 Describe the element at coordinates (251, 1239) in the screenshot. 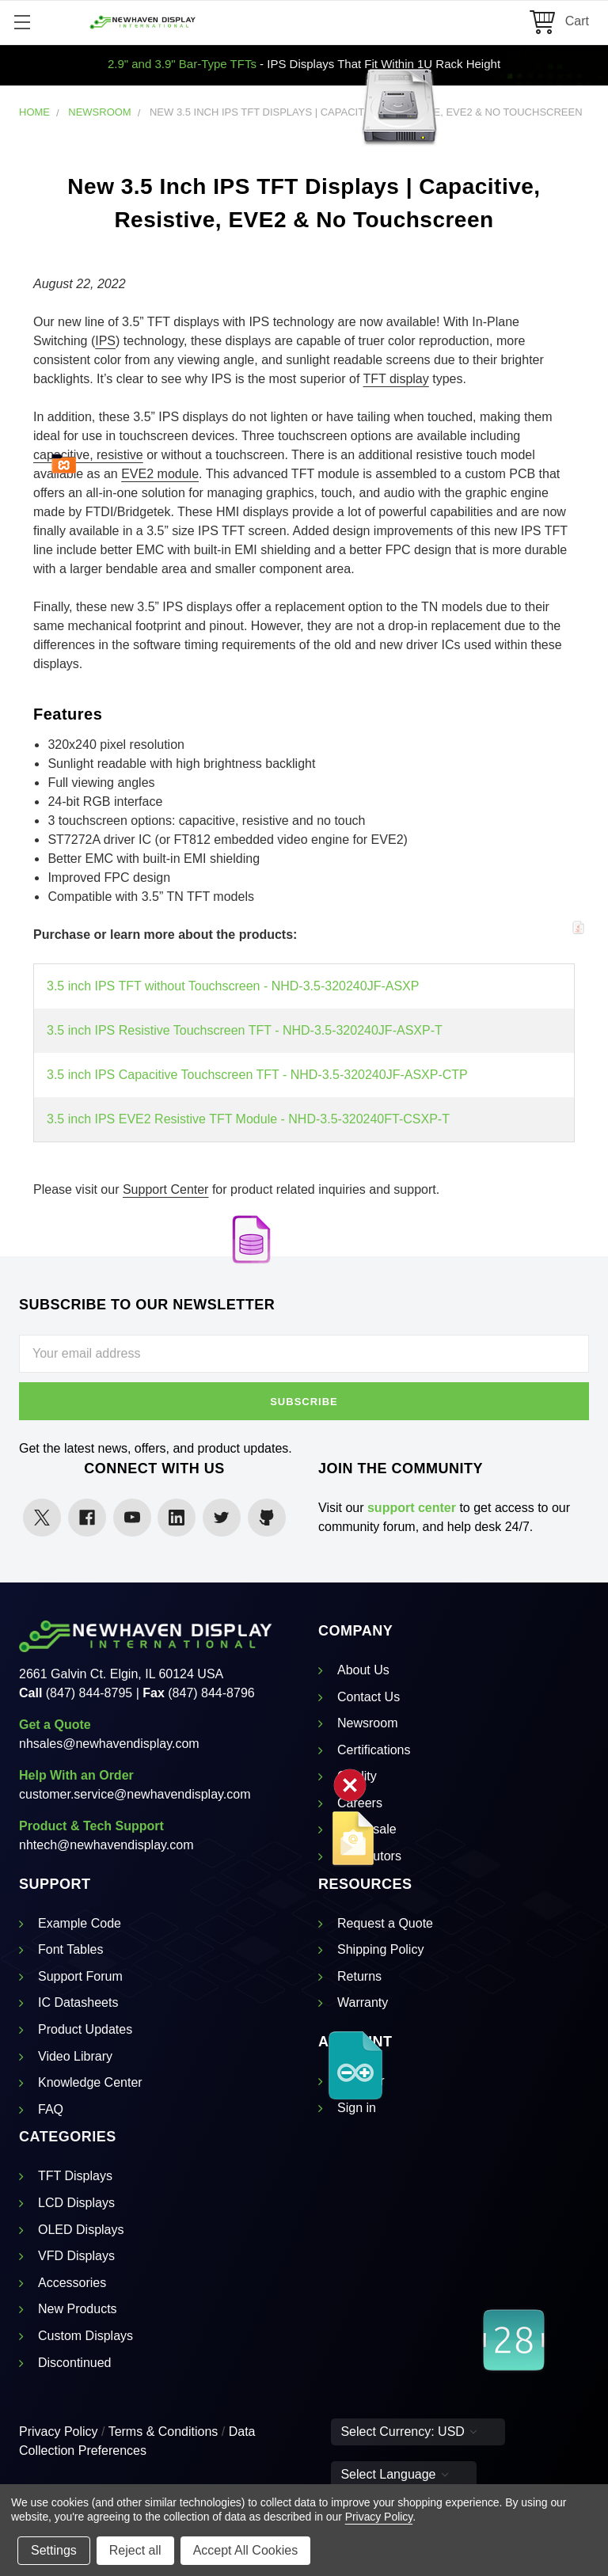

I see `libreoffice base database file` at that location.